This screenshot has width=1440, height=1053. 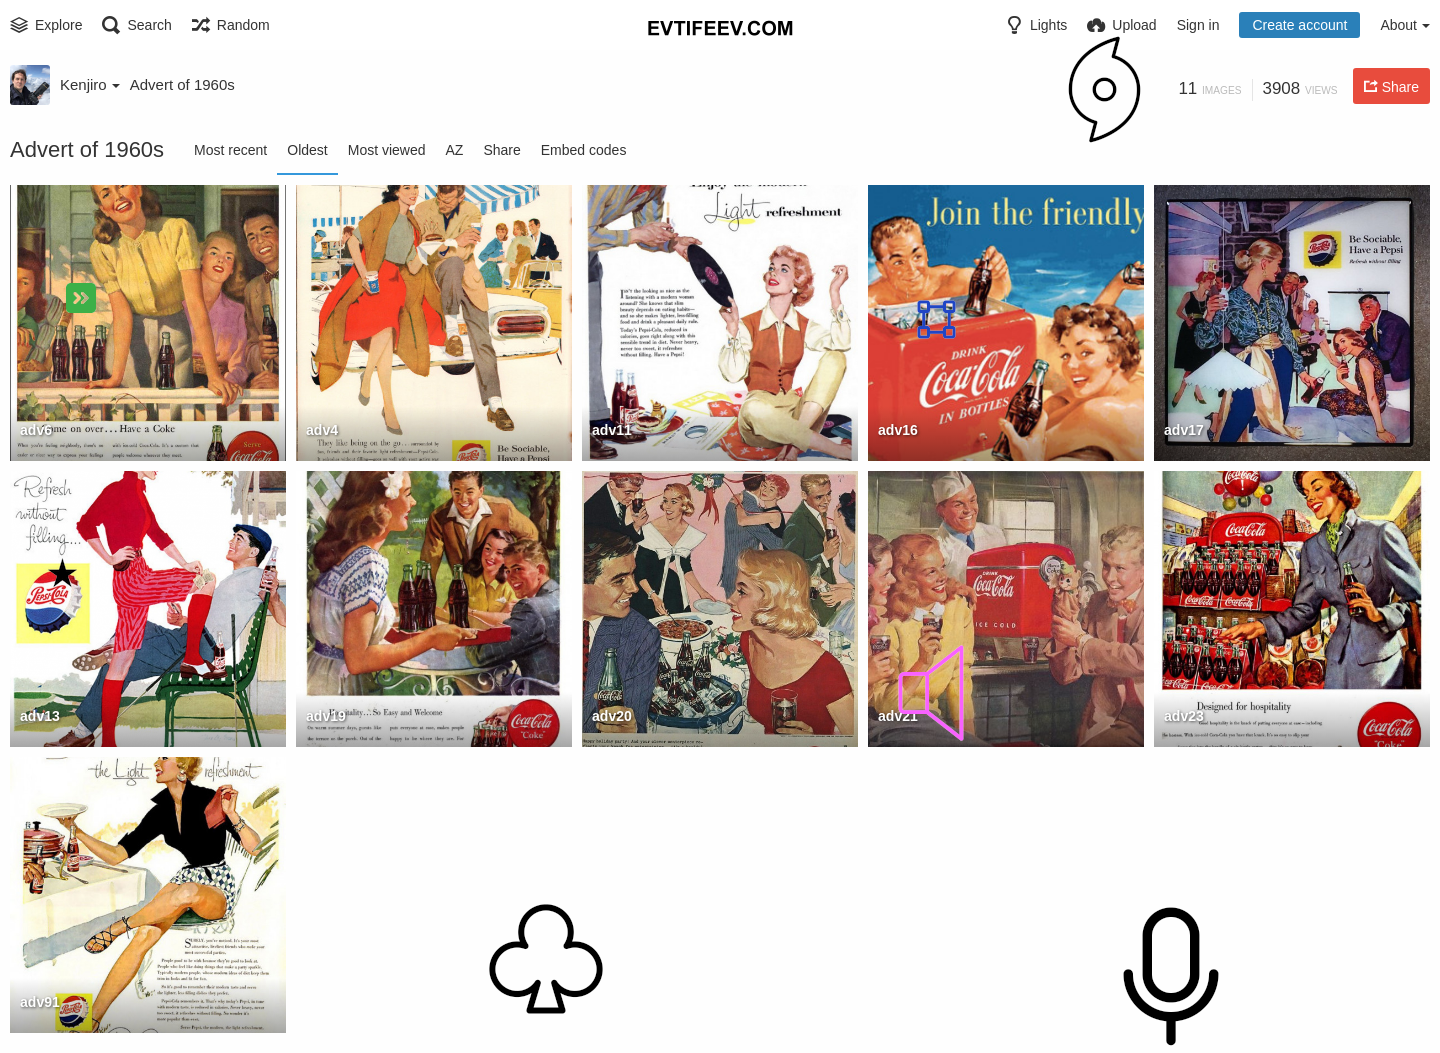 I want to click on indicates hurricane or tropical storm warning, so click(x=1104, y=89).